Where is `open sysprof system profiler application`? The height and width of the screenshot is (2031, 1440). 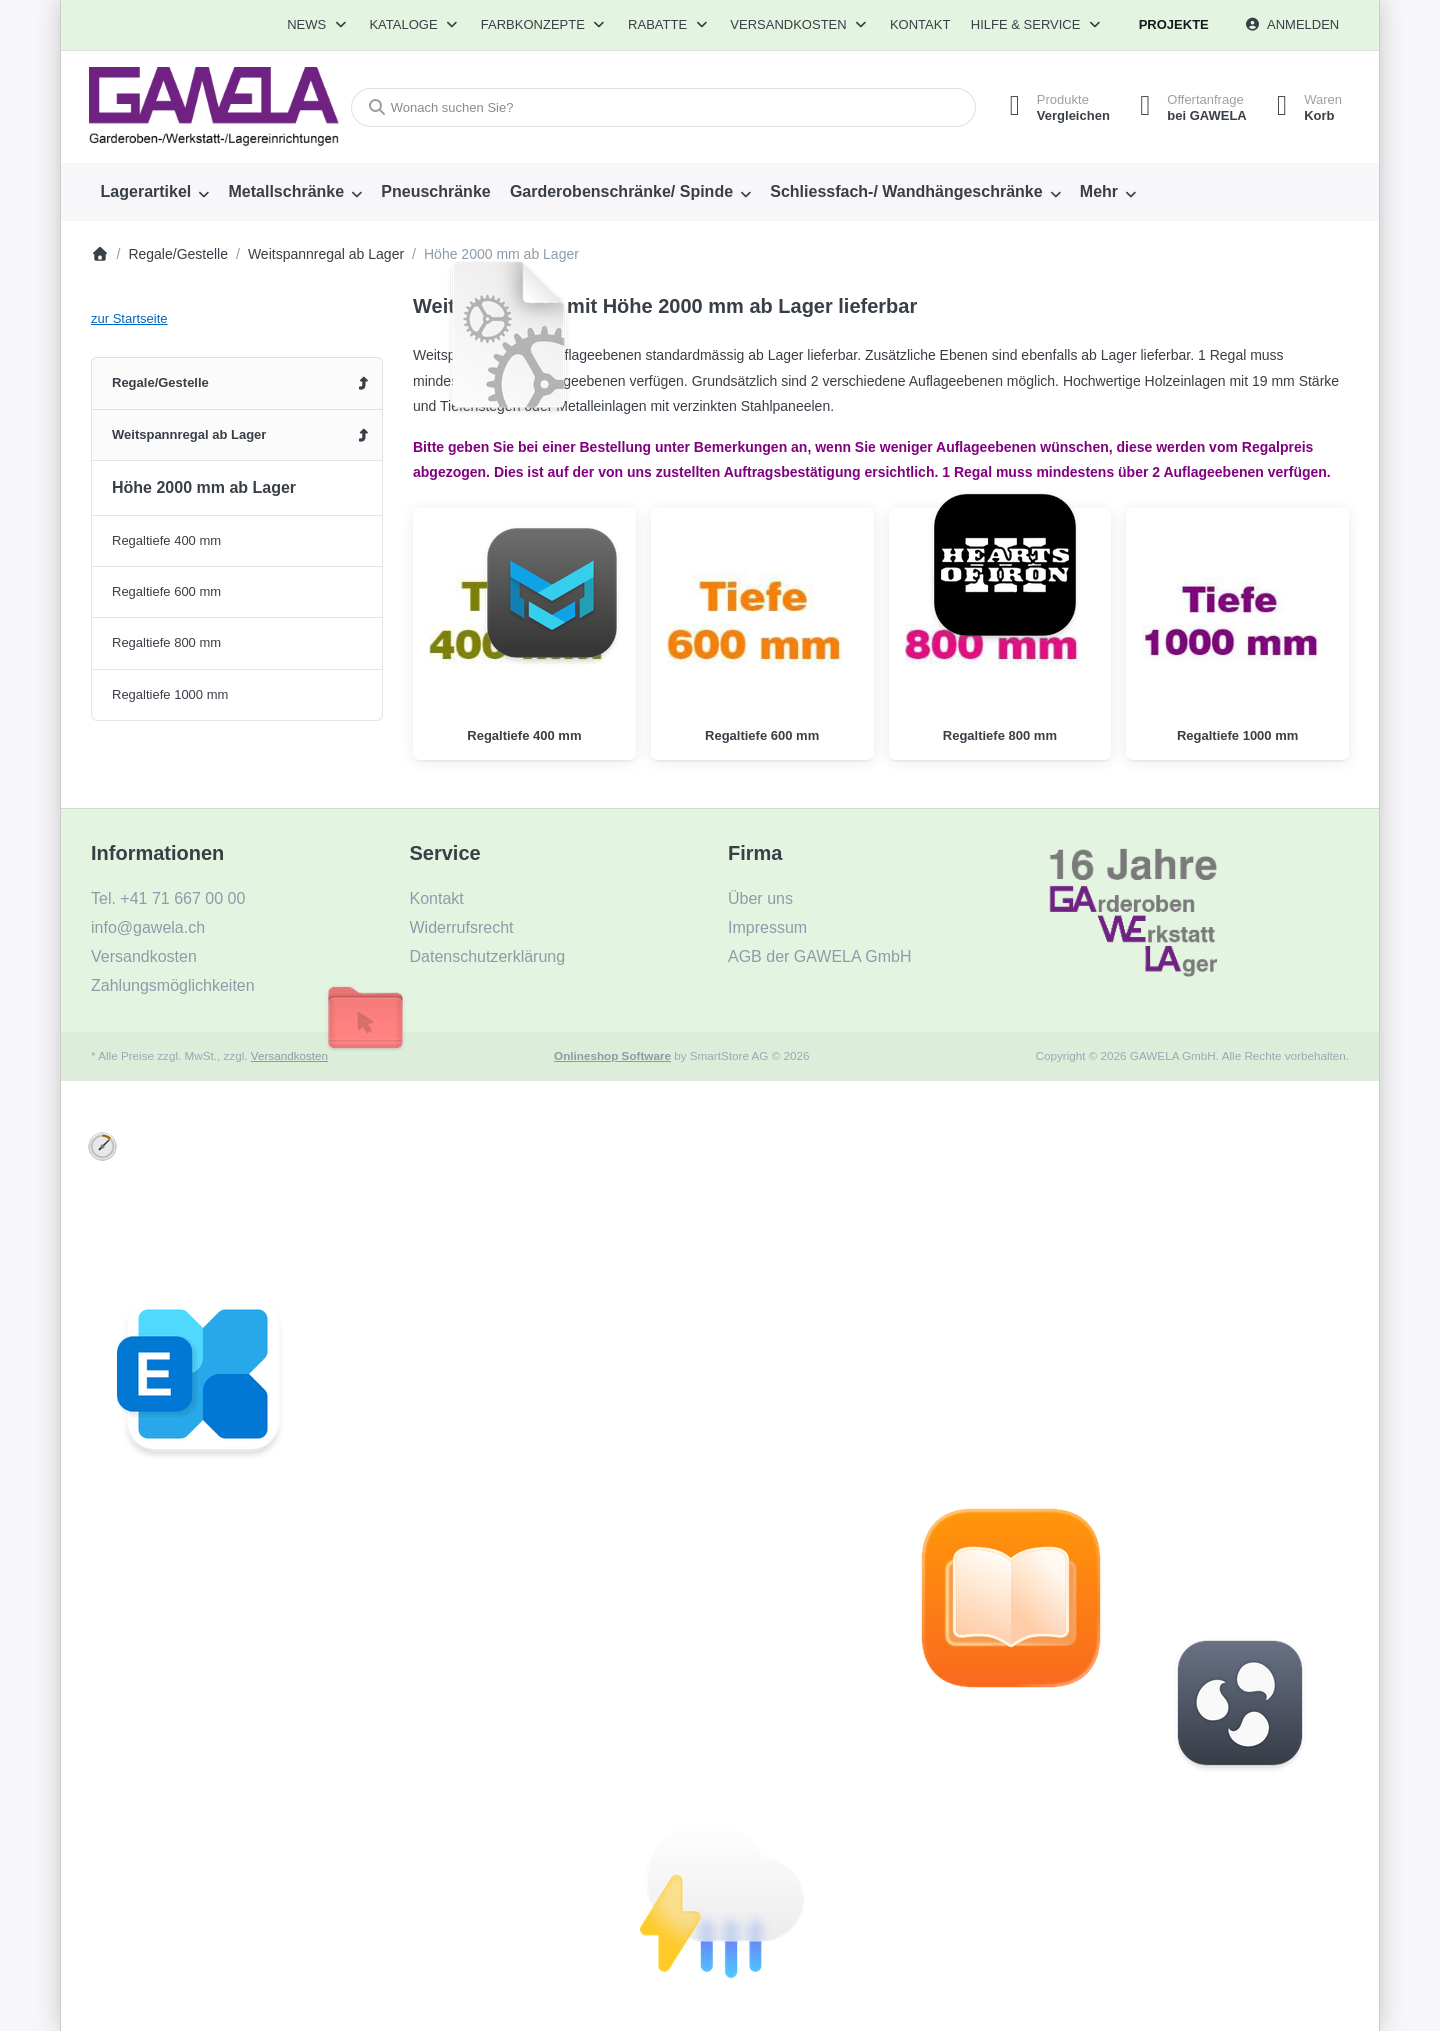
open sysprof system profiler application is located at coordinates (102, 1146).